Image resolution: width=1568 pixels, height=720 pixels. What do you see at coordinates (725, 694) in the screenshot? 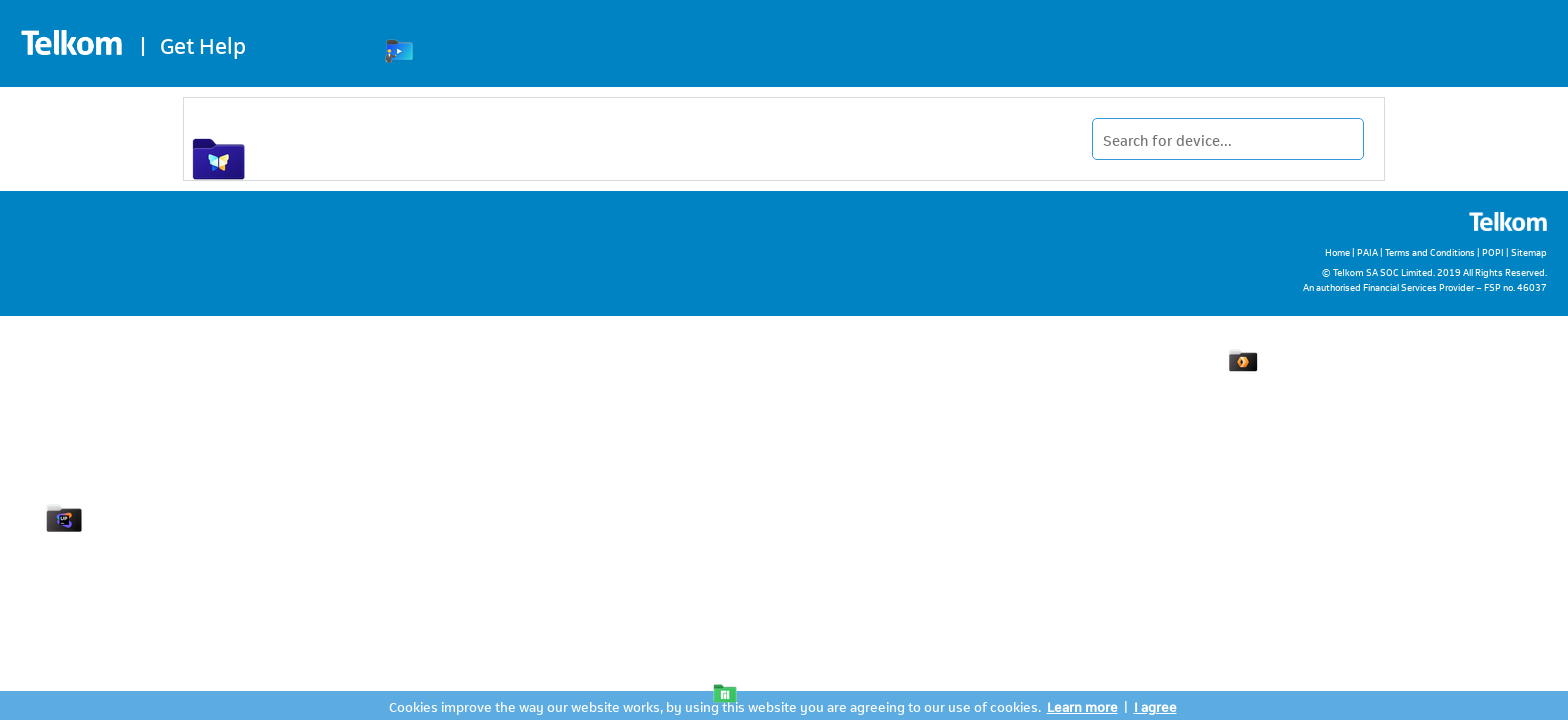
I see `open manjaro linux system folder` at bounding box center [725, 694].